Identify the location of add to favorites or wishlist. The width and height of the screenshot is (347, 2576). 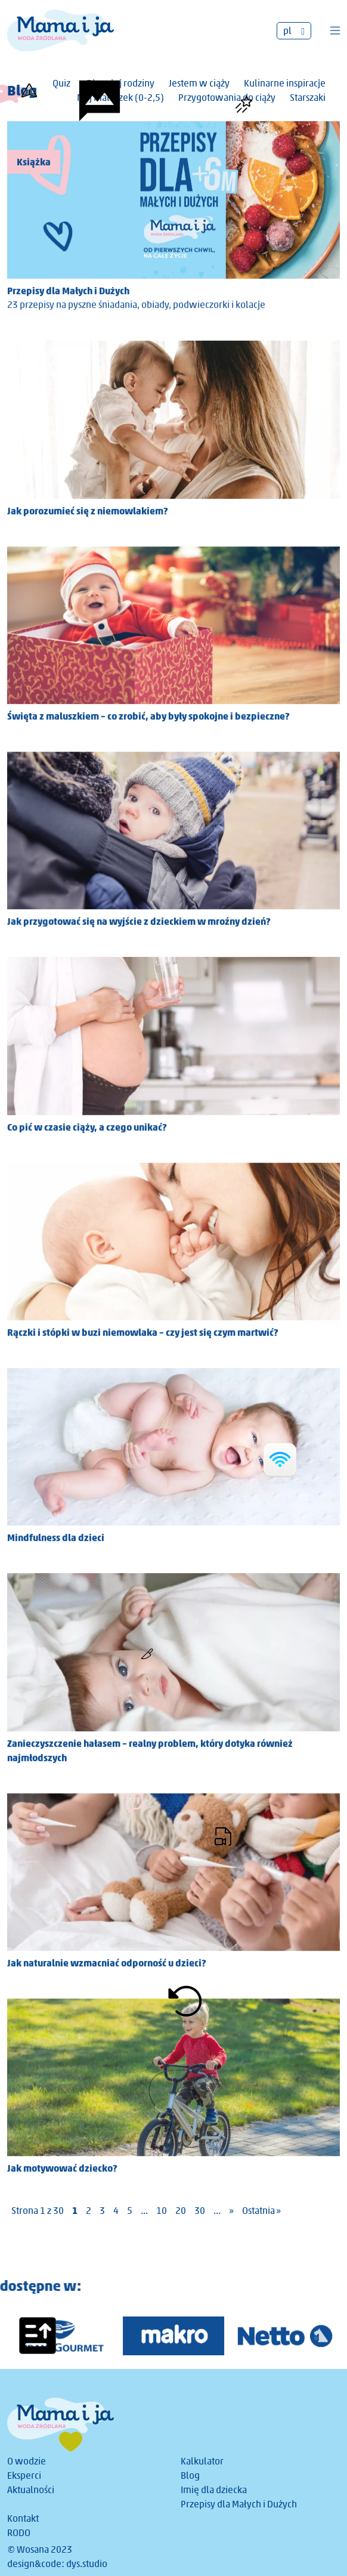
(244, 104).